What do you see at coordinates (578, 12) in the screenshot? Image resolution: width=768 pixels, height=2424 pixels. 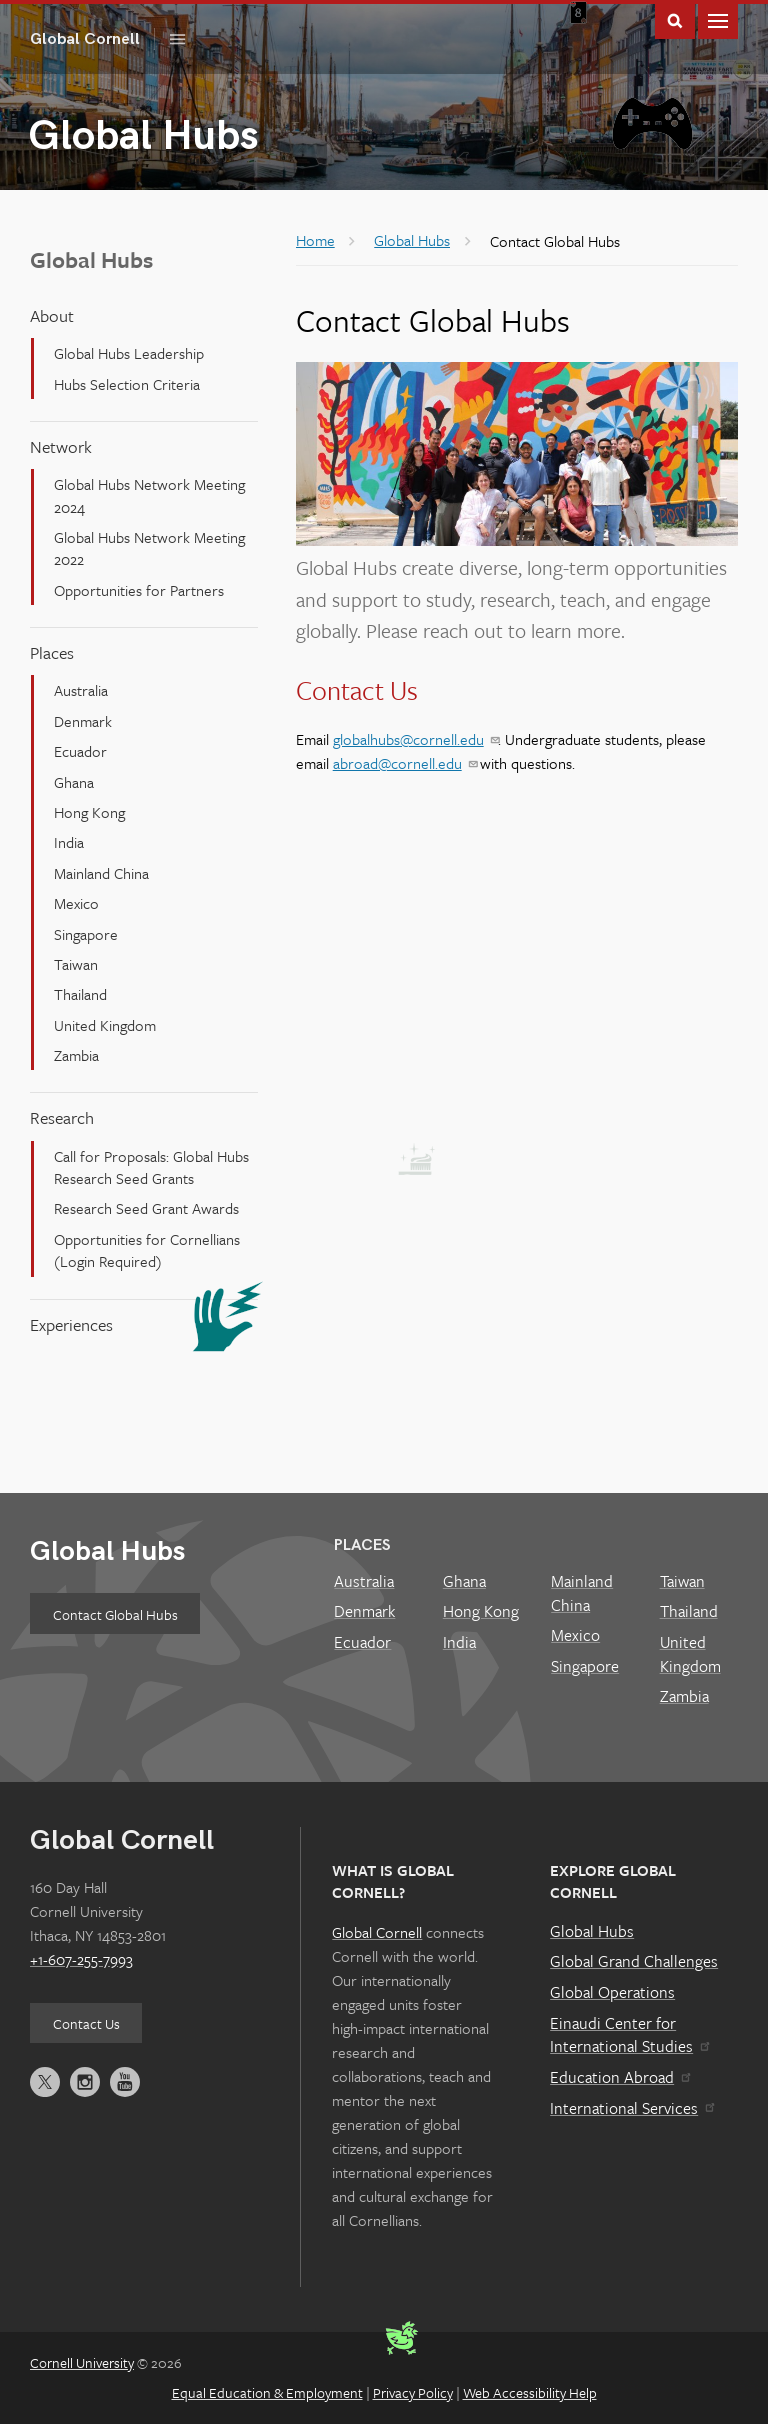 I see `playing card: 8 of hearts` at bounding box center [578, 12].